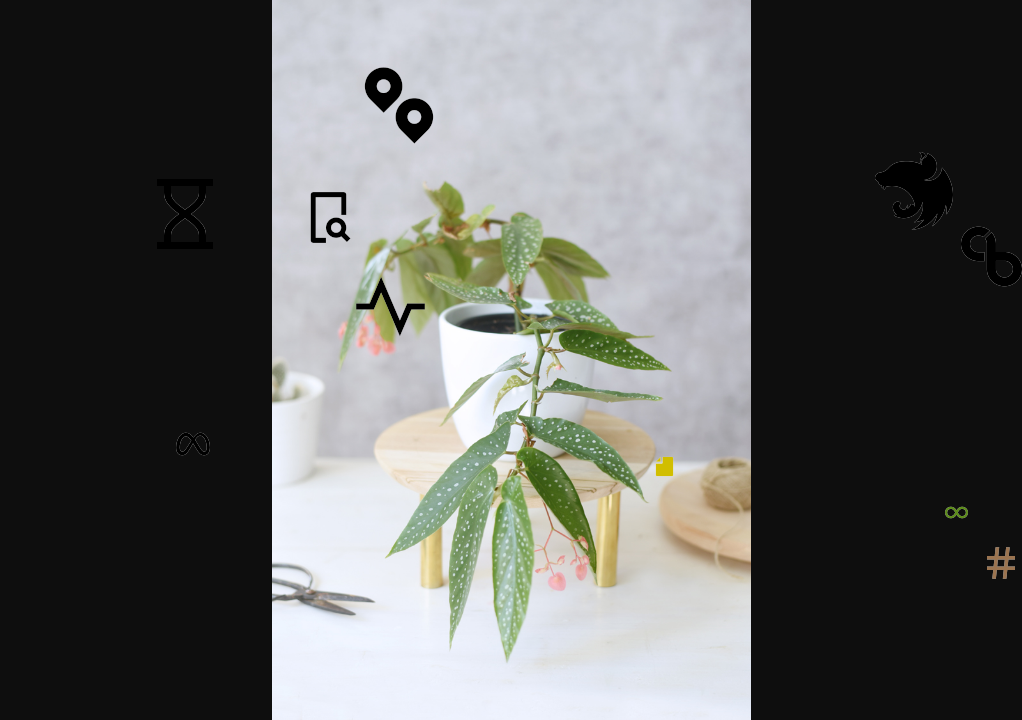  What do you see at coordinates (399, 105) in the screenshot?
I see `view distance between two locations` at bounding box center [399, 105].